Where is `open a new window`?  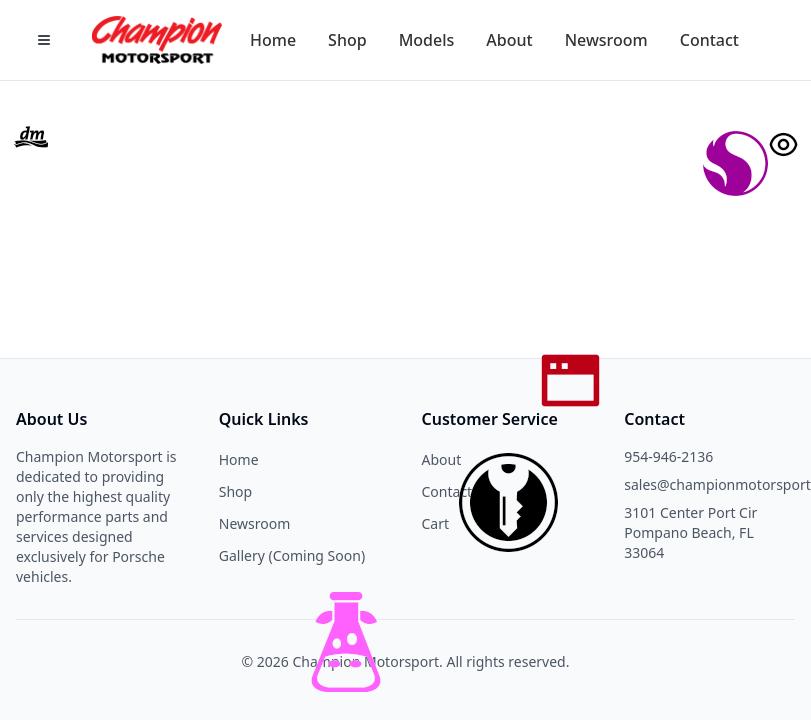 open a new window is located at coordinates (570, 380).